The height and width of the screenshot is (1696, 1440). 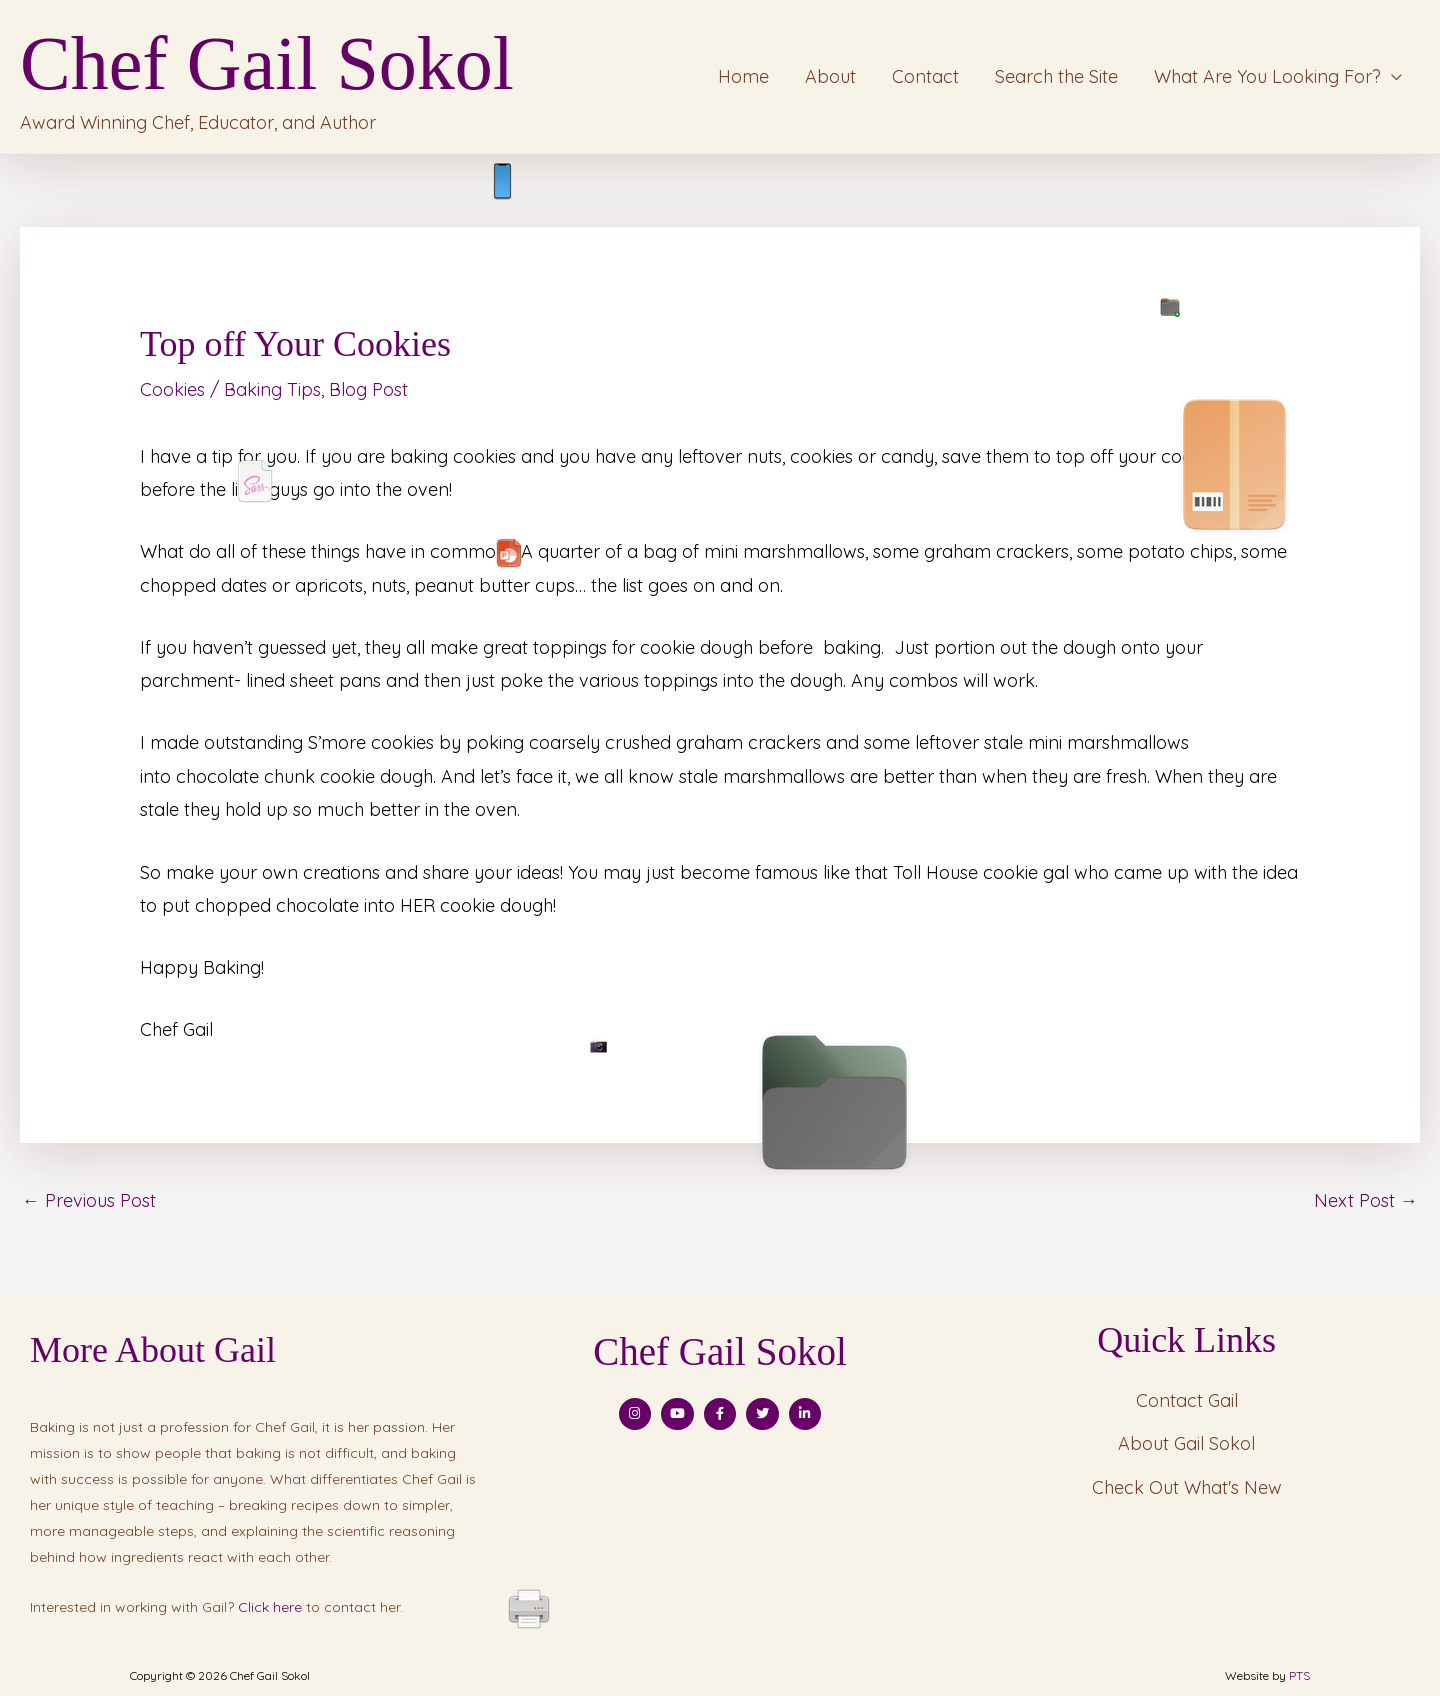 I want to click on indicates a sass stylesheet file, so click(x=255, y=481).